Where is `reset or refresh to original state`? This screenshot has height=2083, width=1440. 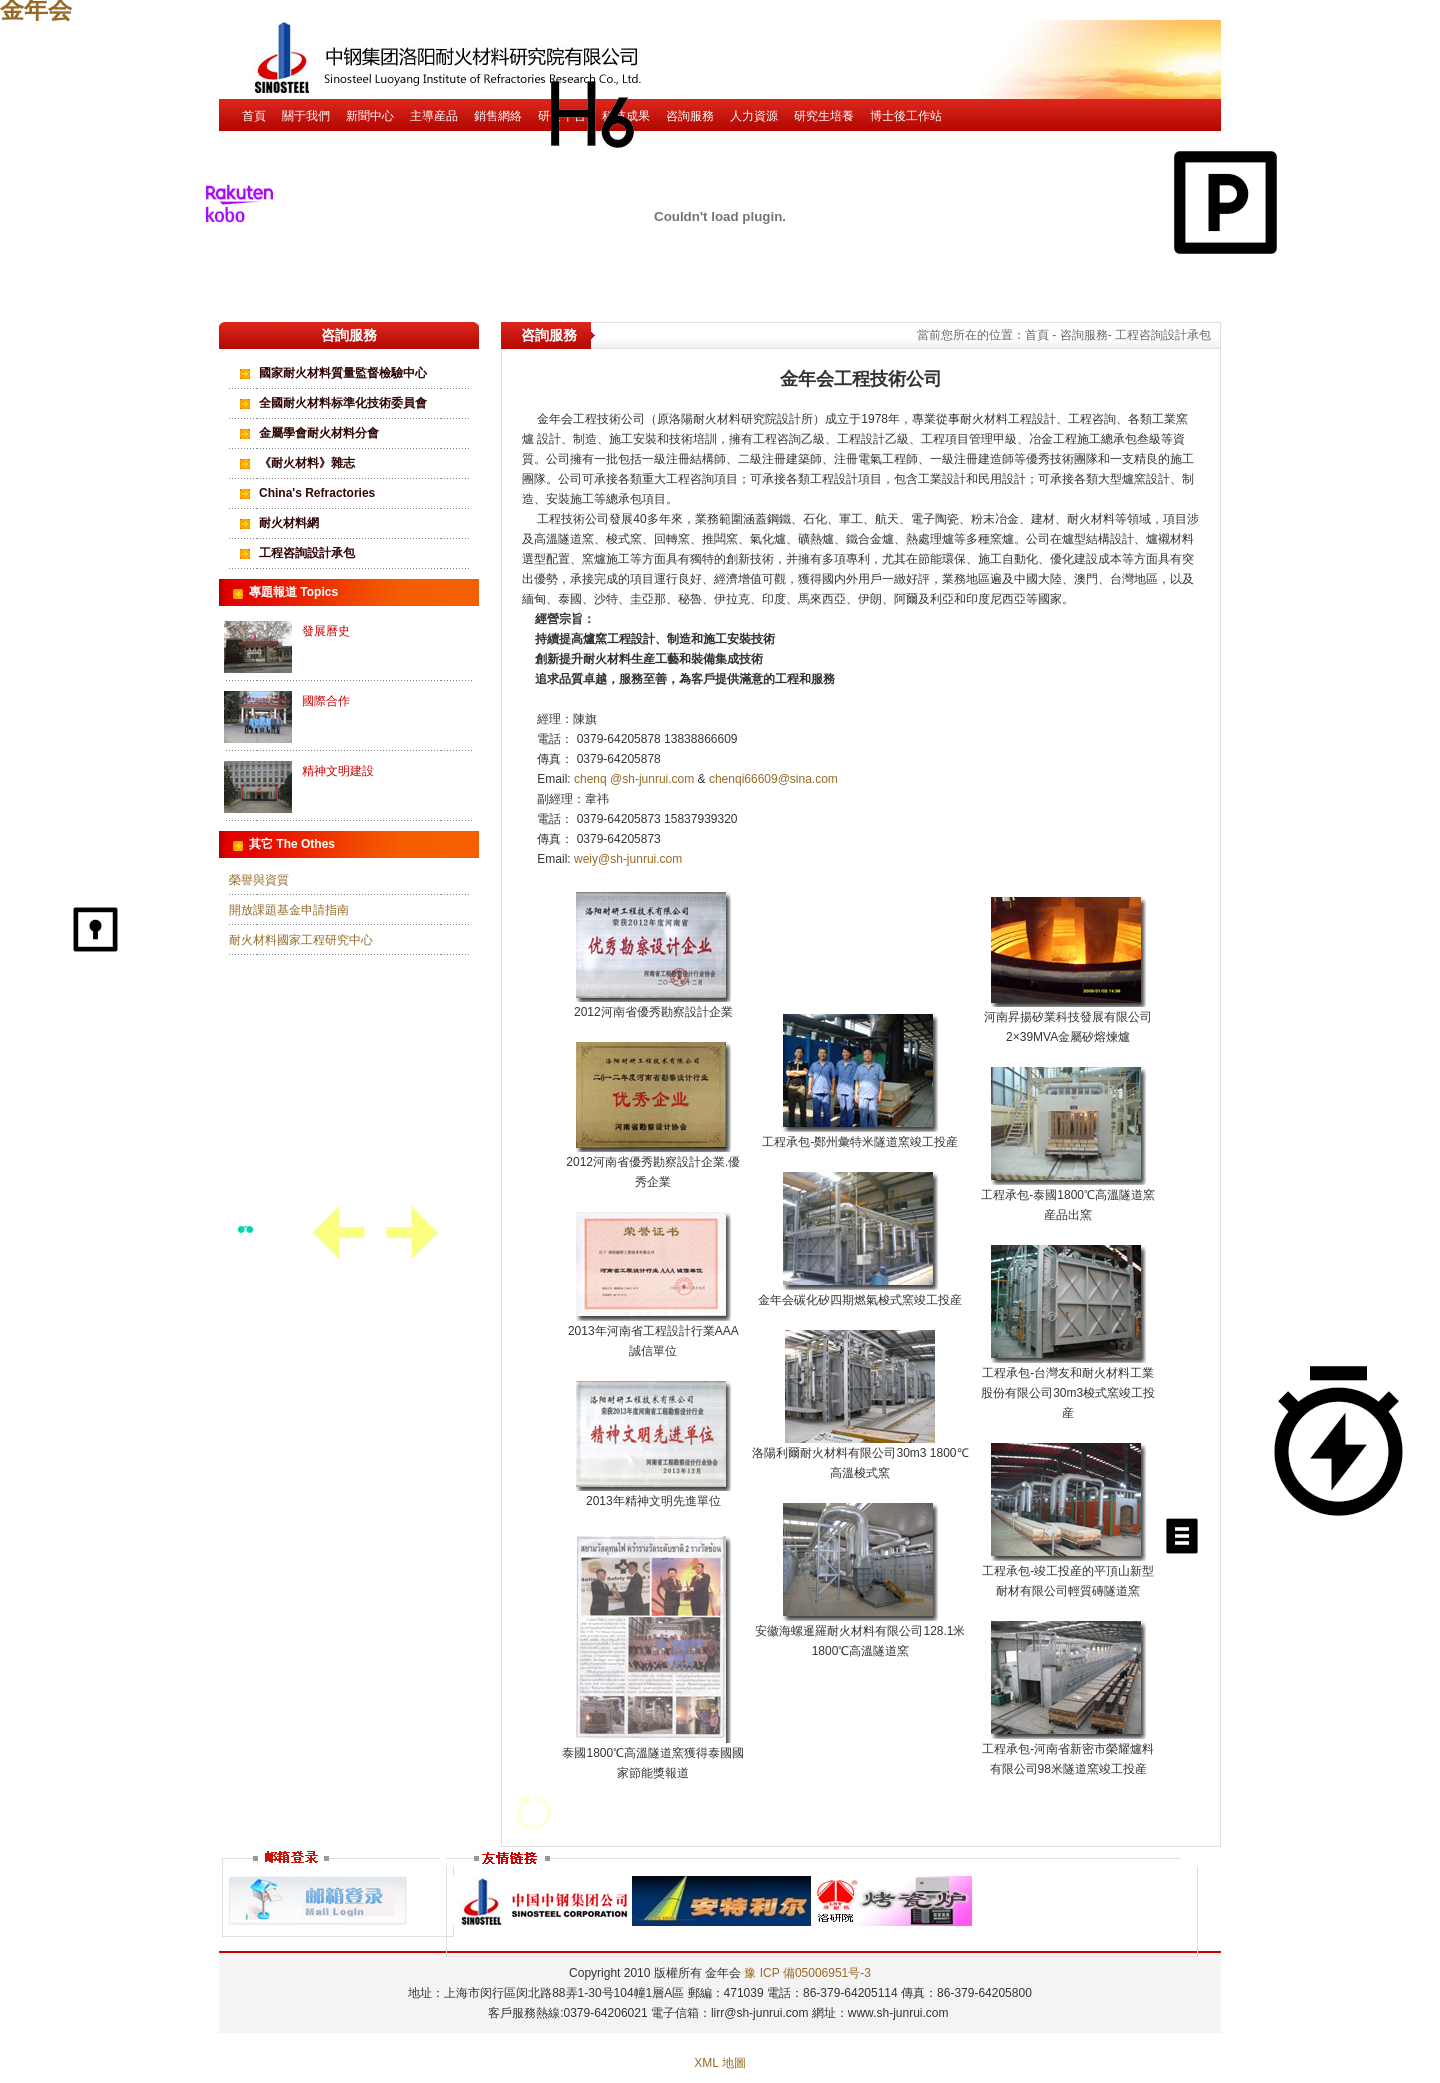
reset or refresh to original state is located at coordinates (534, 1813).